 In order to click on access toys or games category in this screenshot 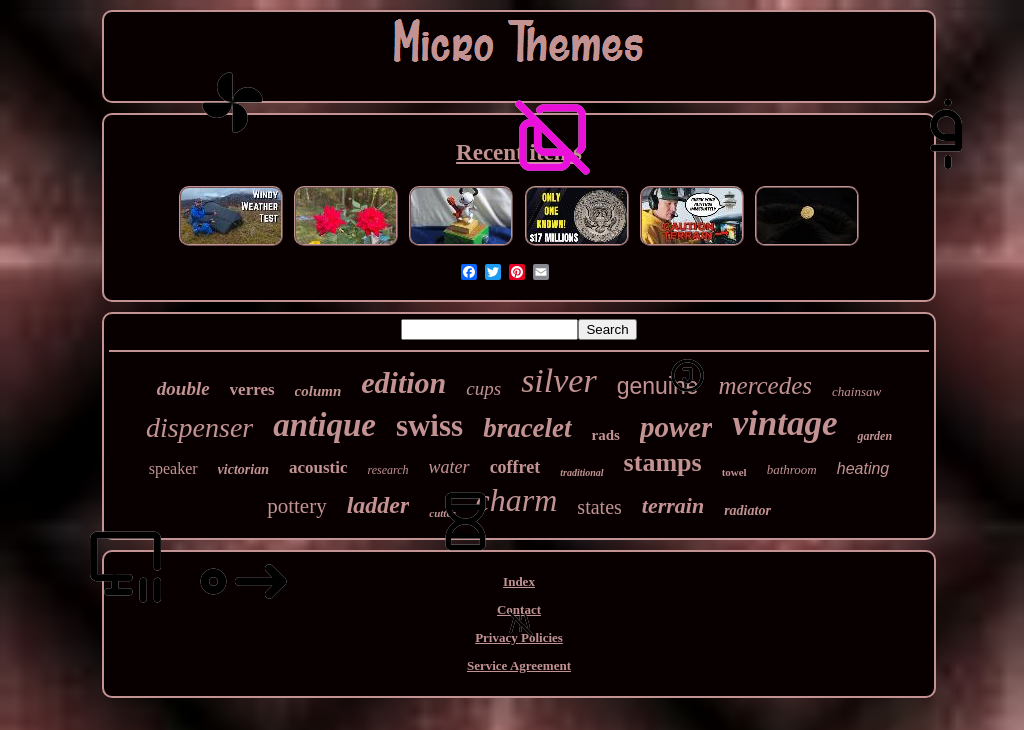, I will do `click(232, 102)`.